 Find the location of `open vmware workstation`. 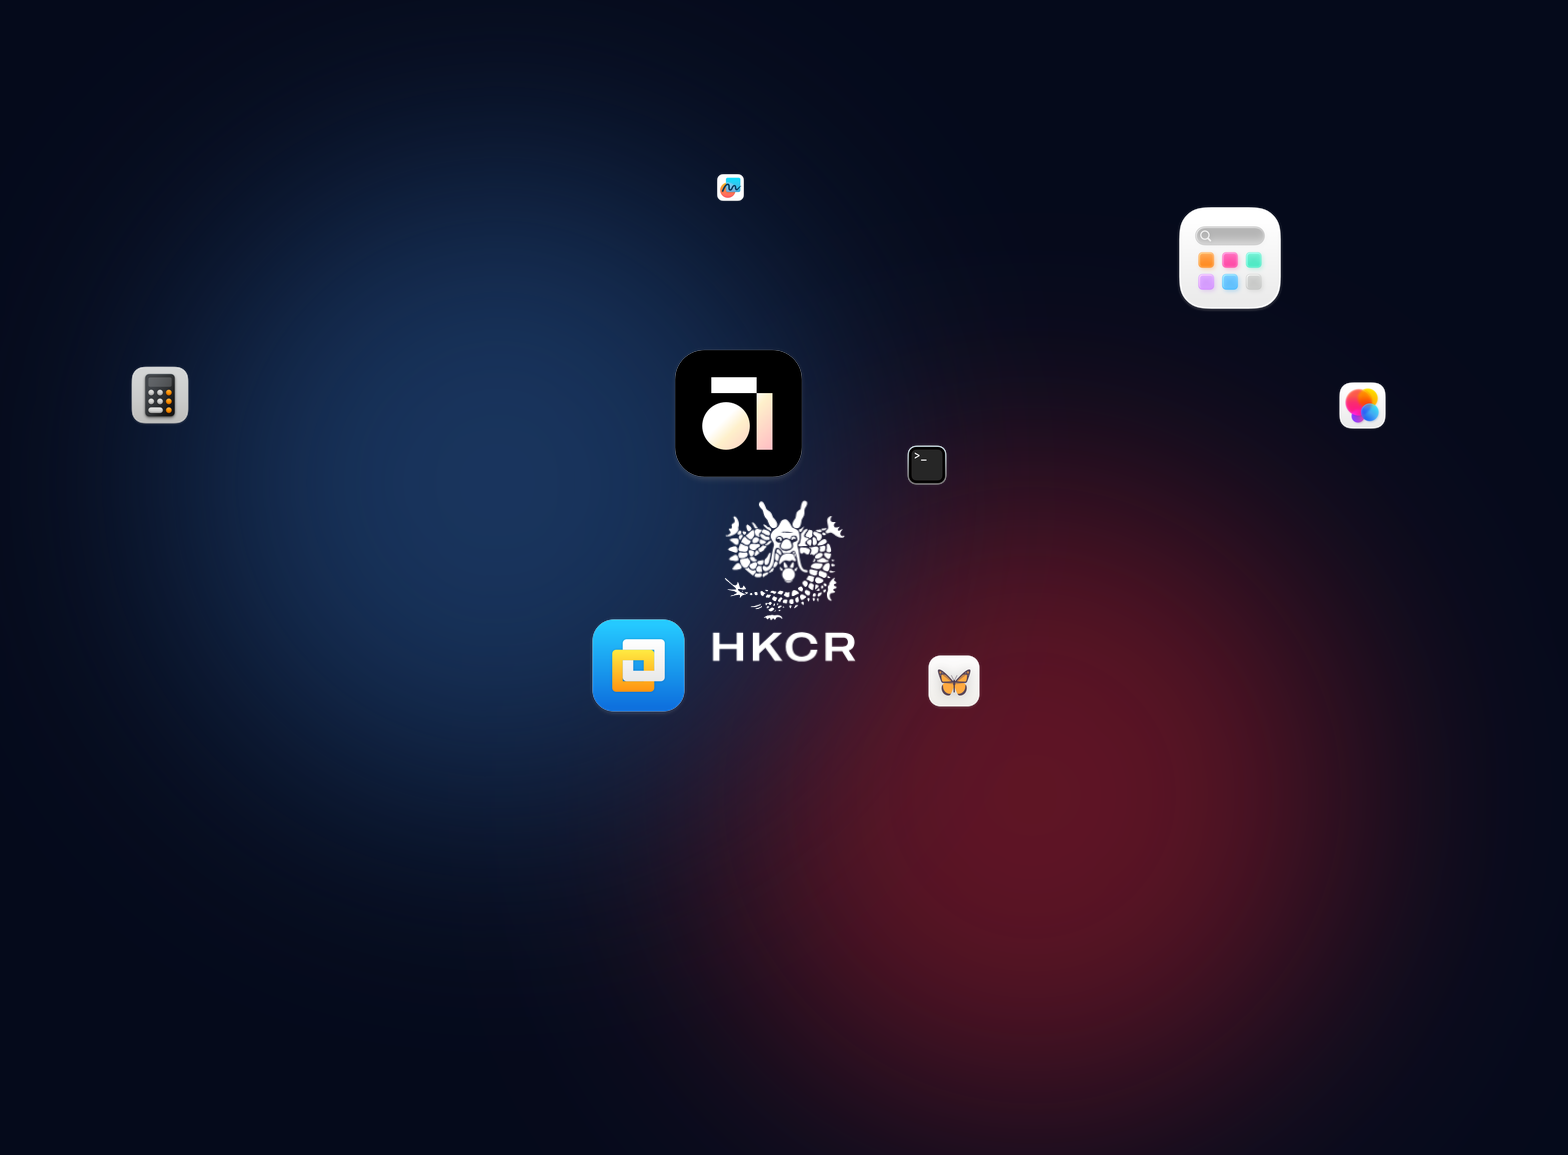

open vmware workstation is located at coordinates (638, 665).